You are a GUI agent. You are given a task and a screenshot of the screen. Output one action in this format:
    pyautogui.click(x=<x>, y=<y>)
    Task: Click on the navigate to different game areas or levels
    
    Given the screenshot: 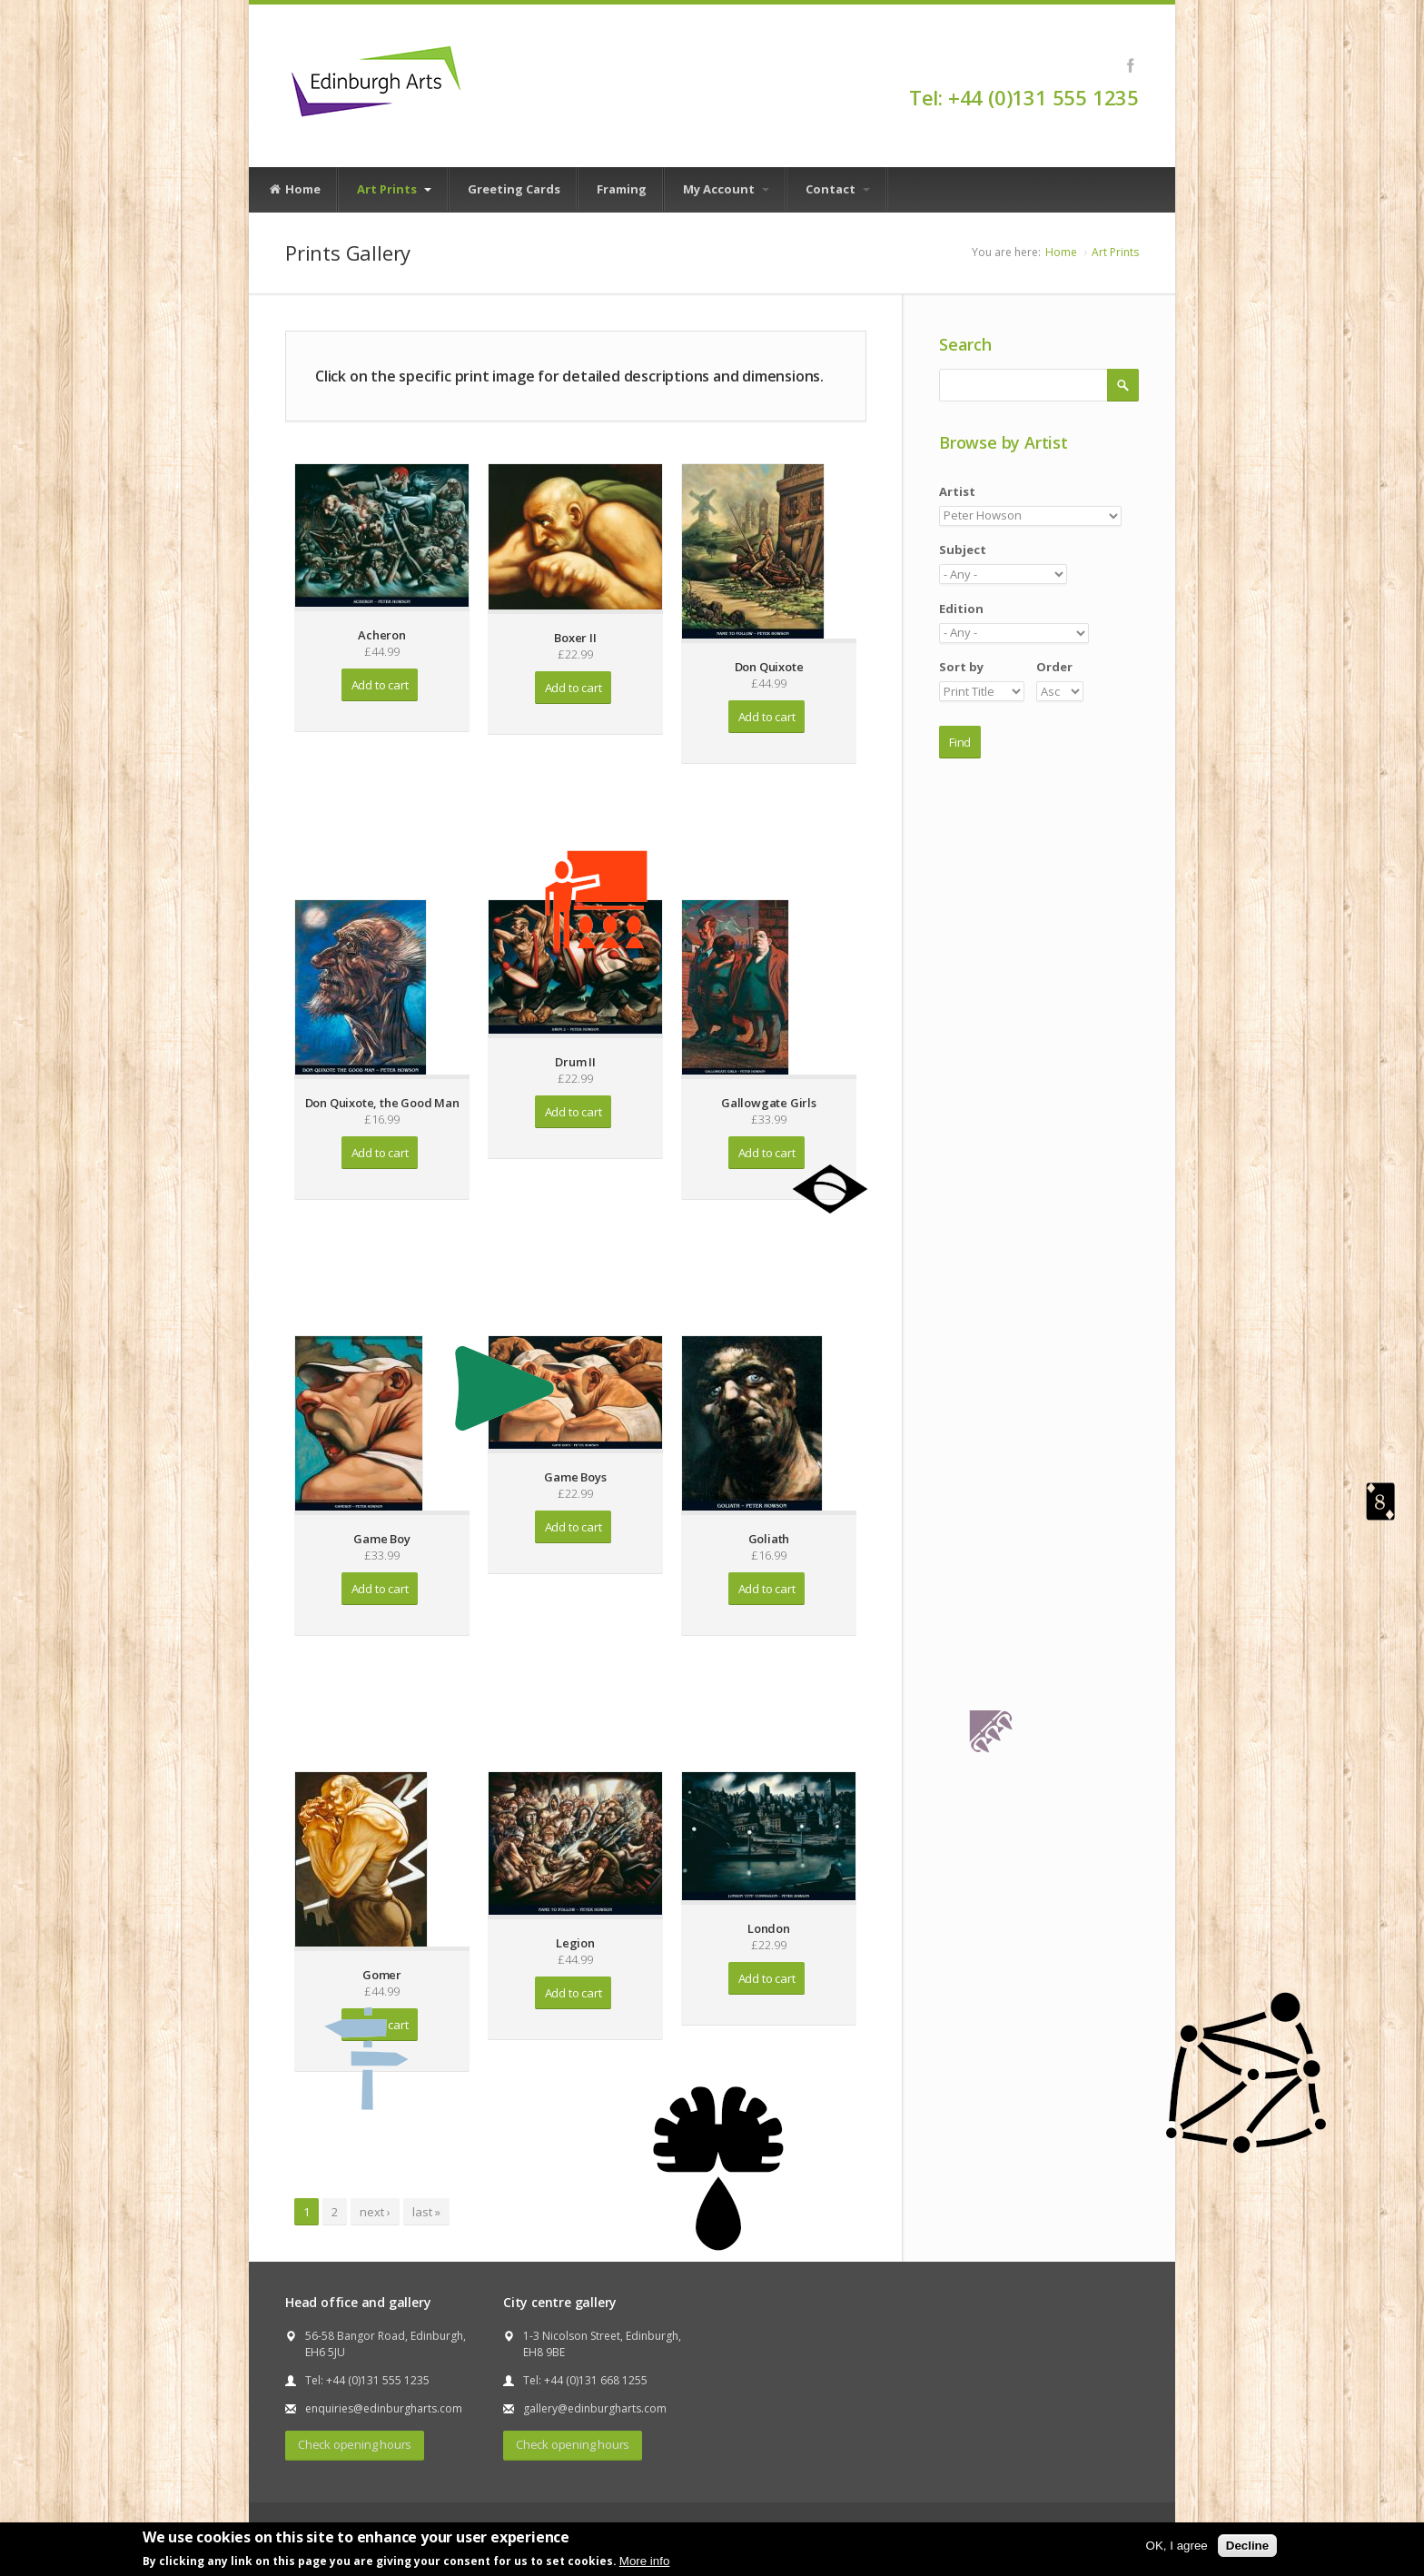 What is the action you would take?
    pyautogui.click(x=367, y=2057)
    